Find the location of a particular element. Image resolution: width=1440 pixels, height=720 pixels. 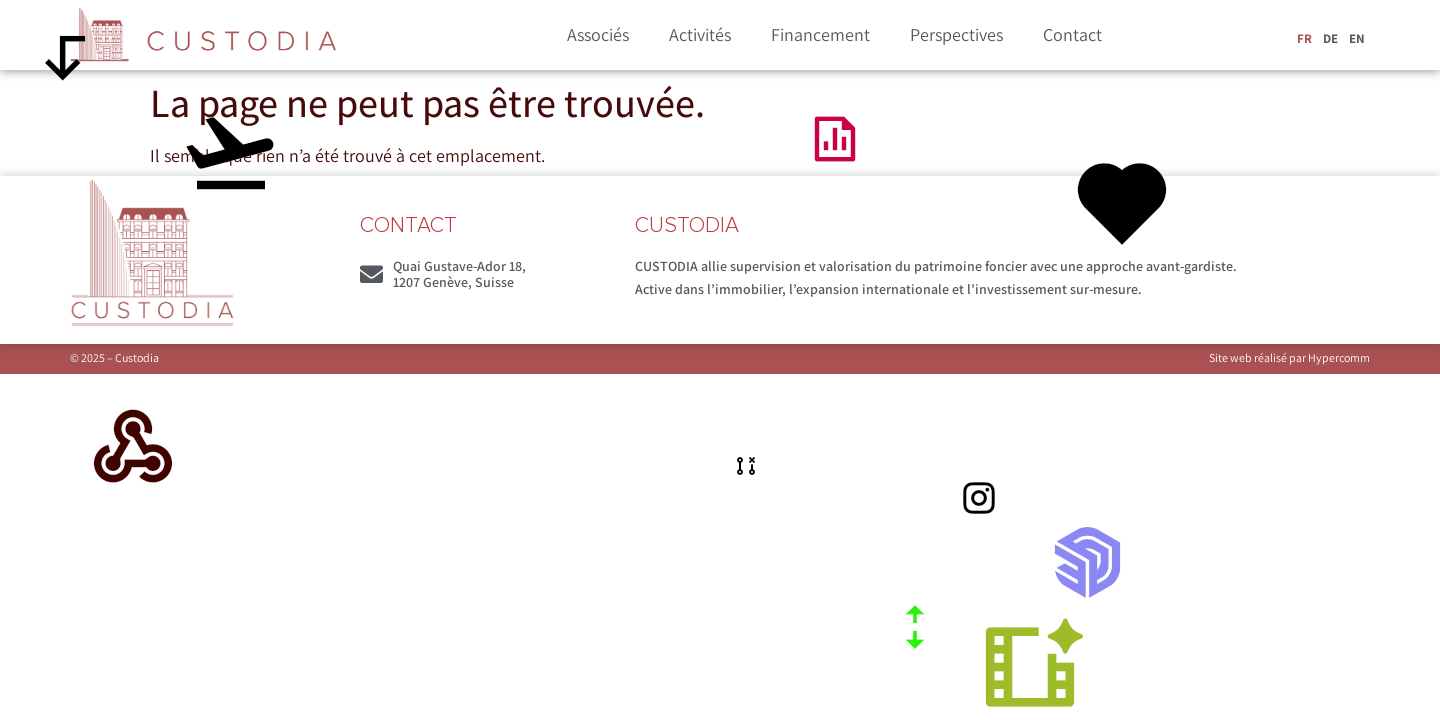

view report or analytics document is located at coordinates (835, 139).